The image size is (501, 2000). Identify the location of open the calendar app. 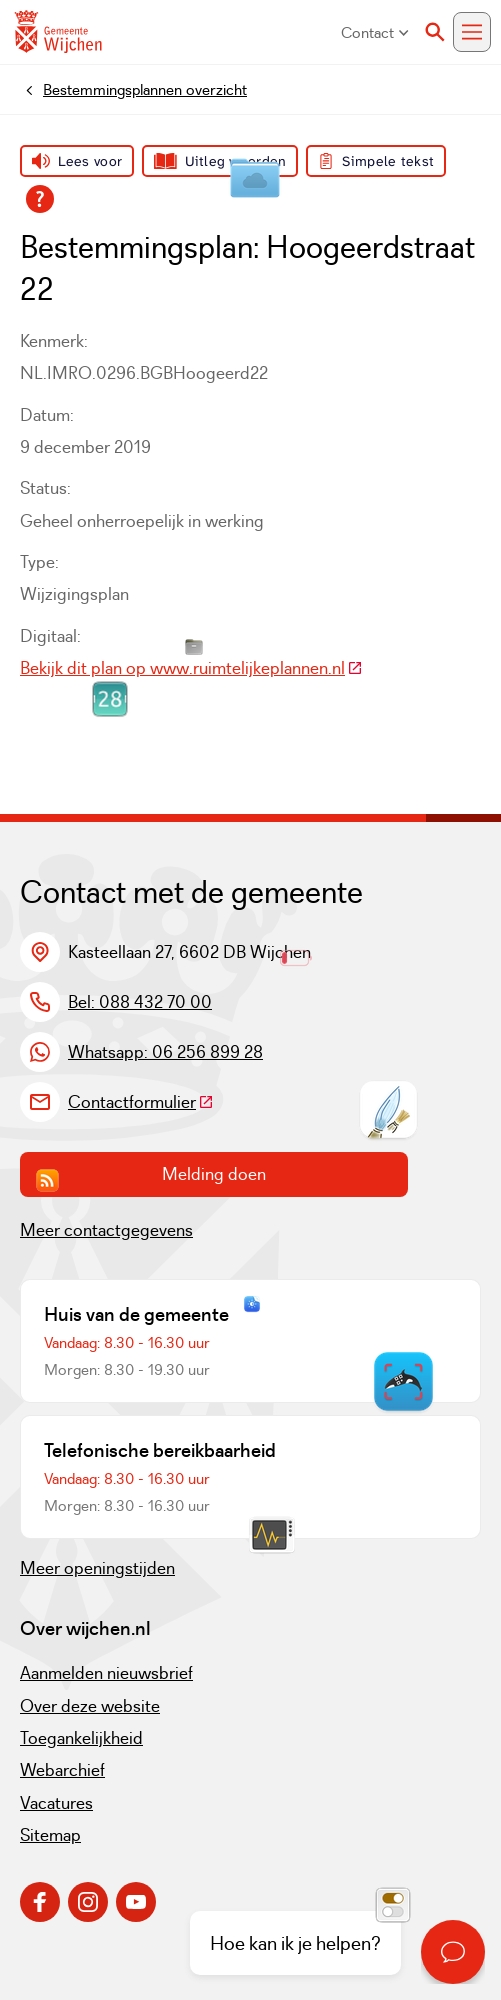
(110, 699).